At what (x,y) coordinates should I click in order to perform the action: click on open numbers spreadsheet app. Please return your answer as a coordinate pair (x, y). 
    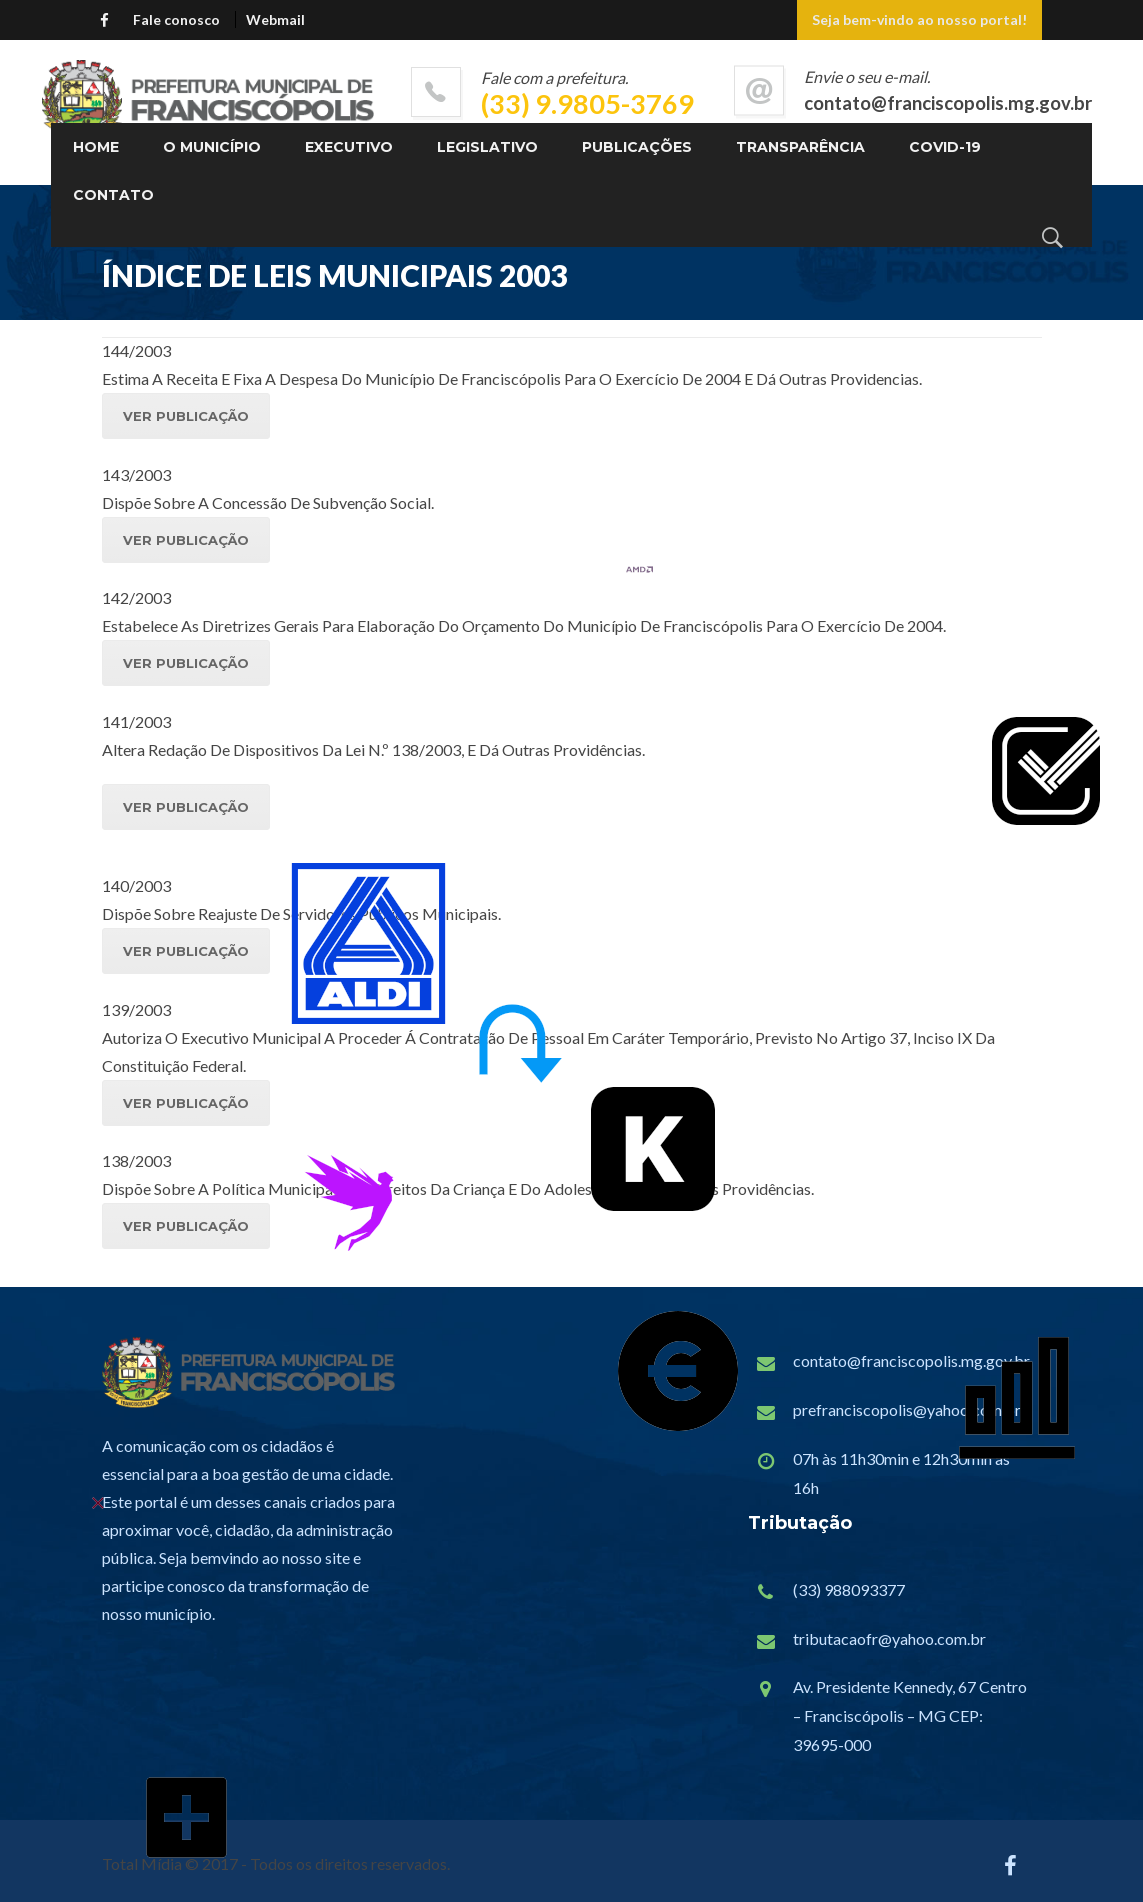
    Looking at the image, I should click on (1014, 1398).